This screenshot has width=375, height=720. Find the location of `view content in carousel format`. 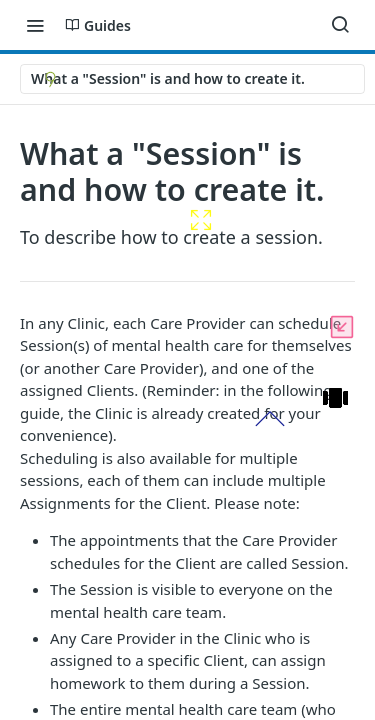

view content in carousel format is located at coordinates (335, 398).